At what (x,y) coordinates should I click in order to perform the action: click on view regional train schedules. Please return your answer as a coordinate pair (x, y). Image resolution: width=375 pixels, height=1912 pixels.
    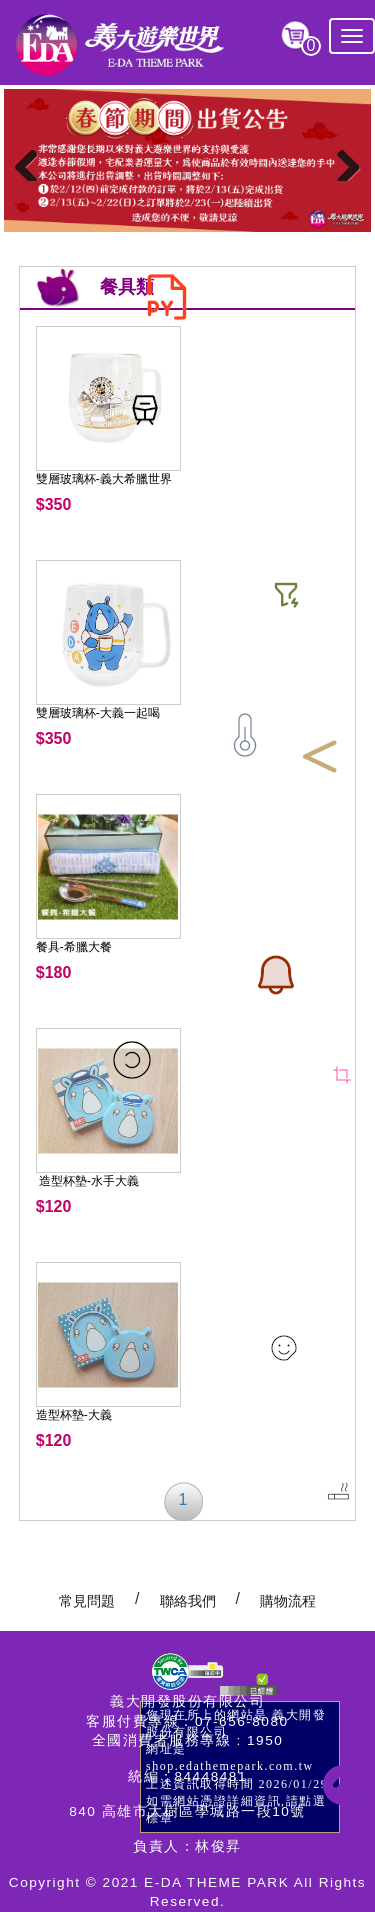
    Looking at the image, I should click on (145, 409).